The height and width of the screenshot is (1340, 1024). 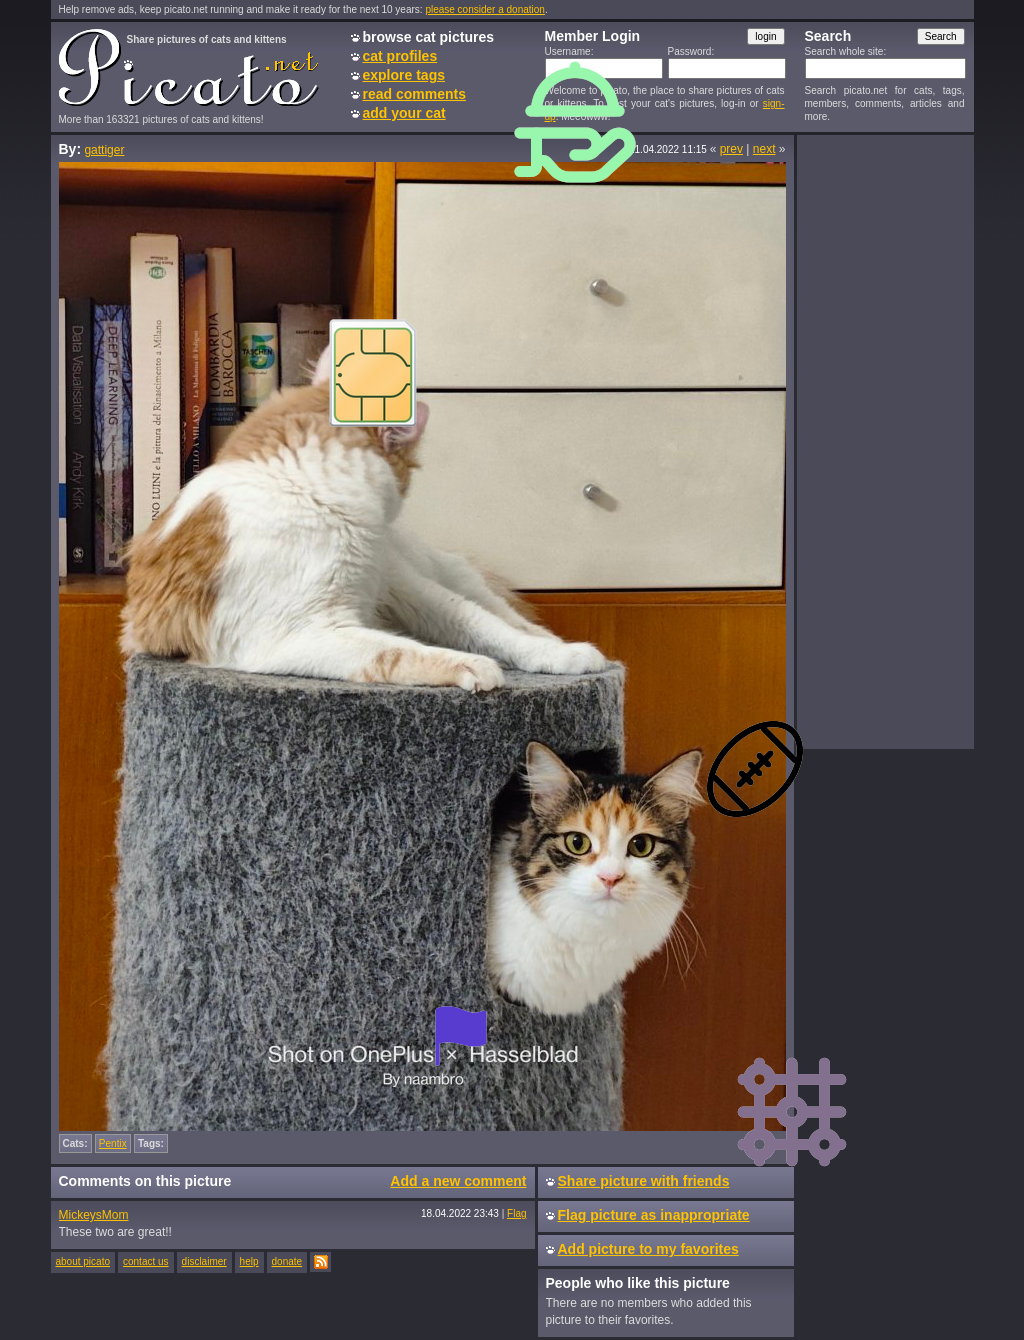 What do you see at coordinates (373, 373) in the screenshot?
I see `manage SIM card authentication settings` at bounding box center [373, 373].